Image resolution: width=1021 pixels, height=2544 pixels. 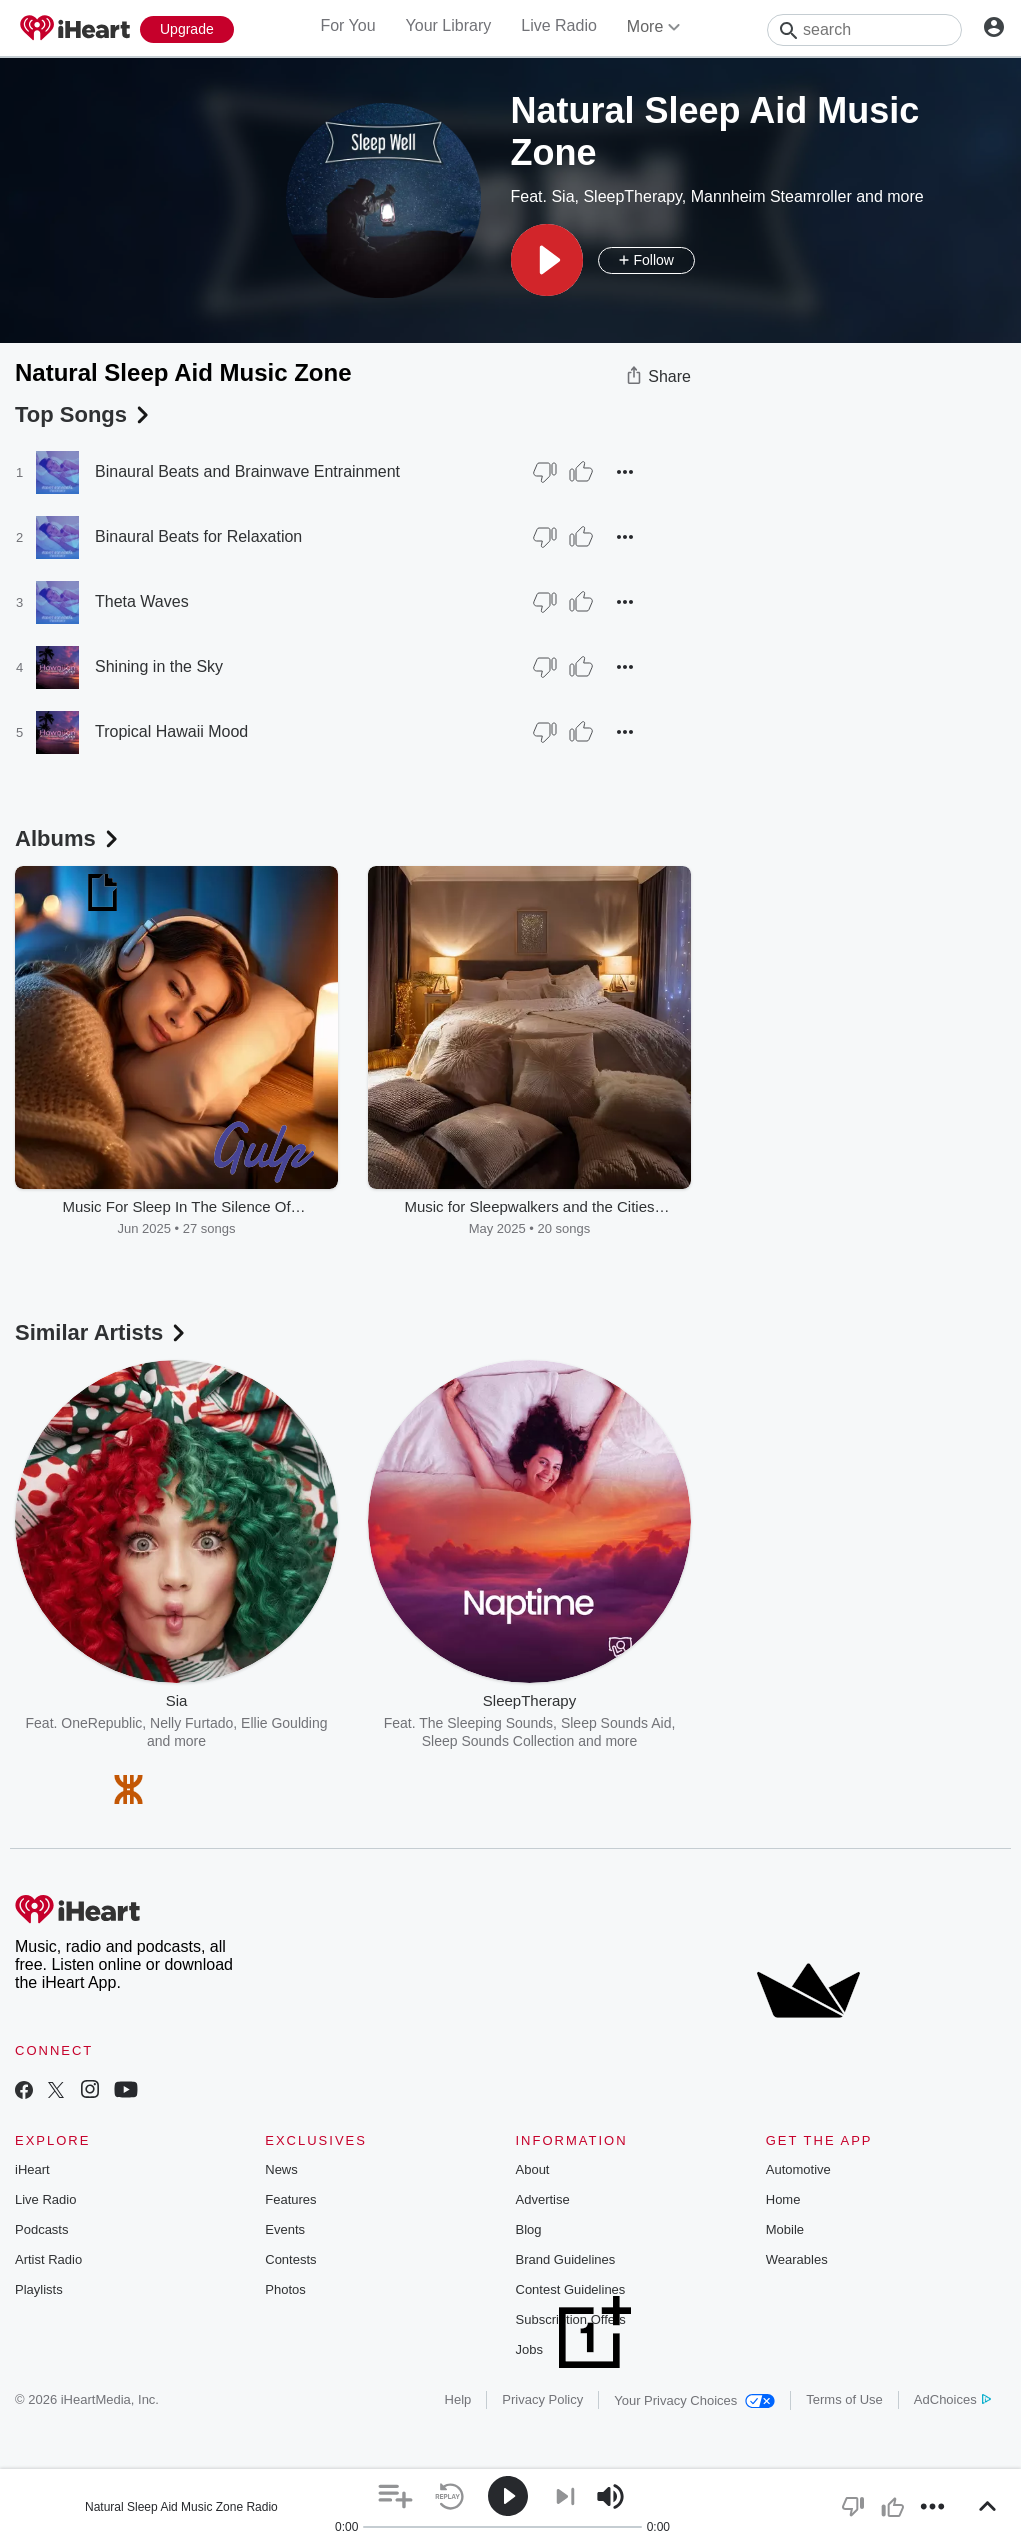 I want to click on open streamlit application, so click(x=808, y=1990).